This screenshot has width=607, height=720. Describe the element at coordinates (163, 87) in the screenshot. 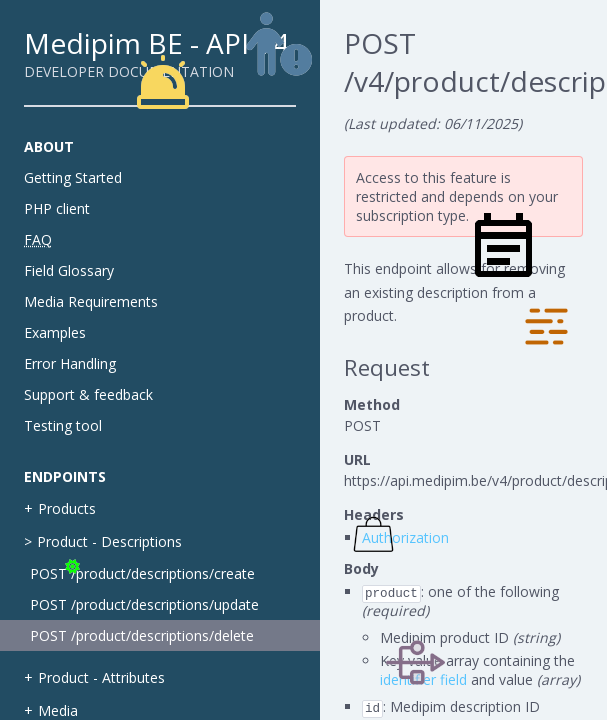

I see `indicates an active alert or emergency notification` at that location.